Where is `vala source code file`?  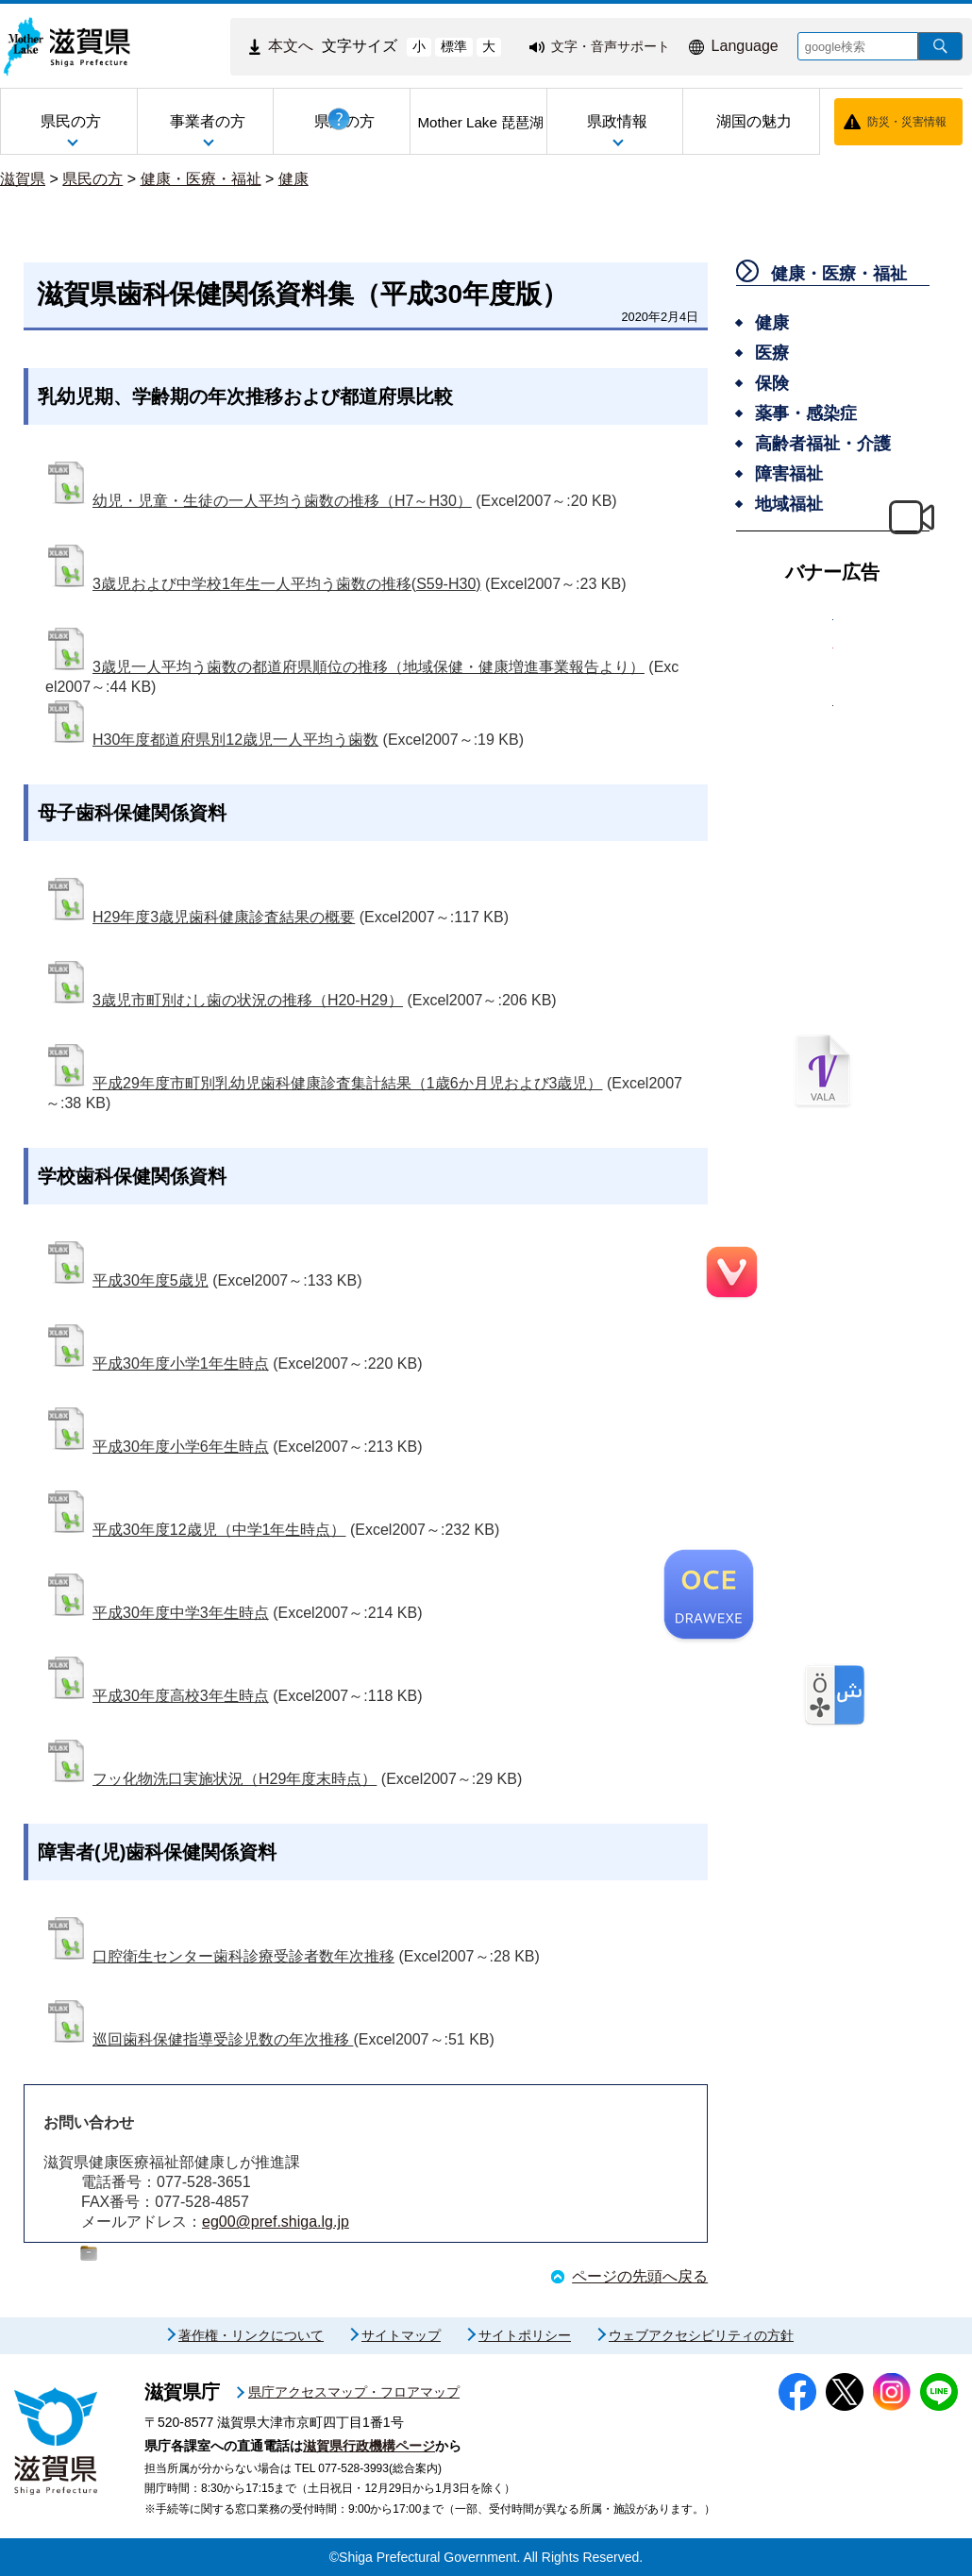 vala source code file is located at coordinates (823, 1071).